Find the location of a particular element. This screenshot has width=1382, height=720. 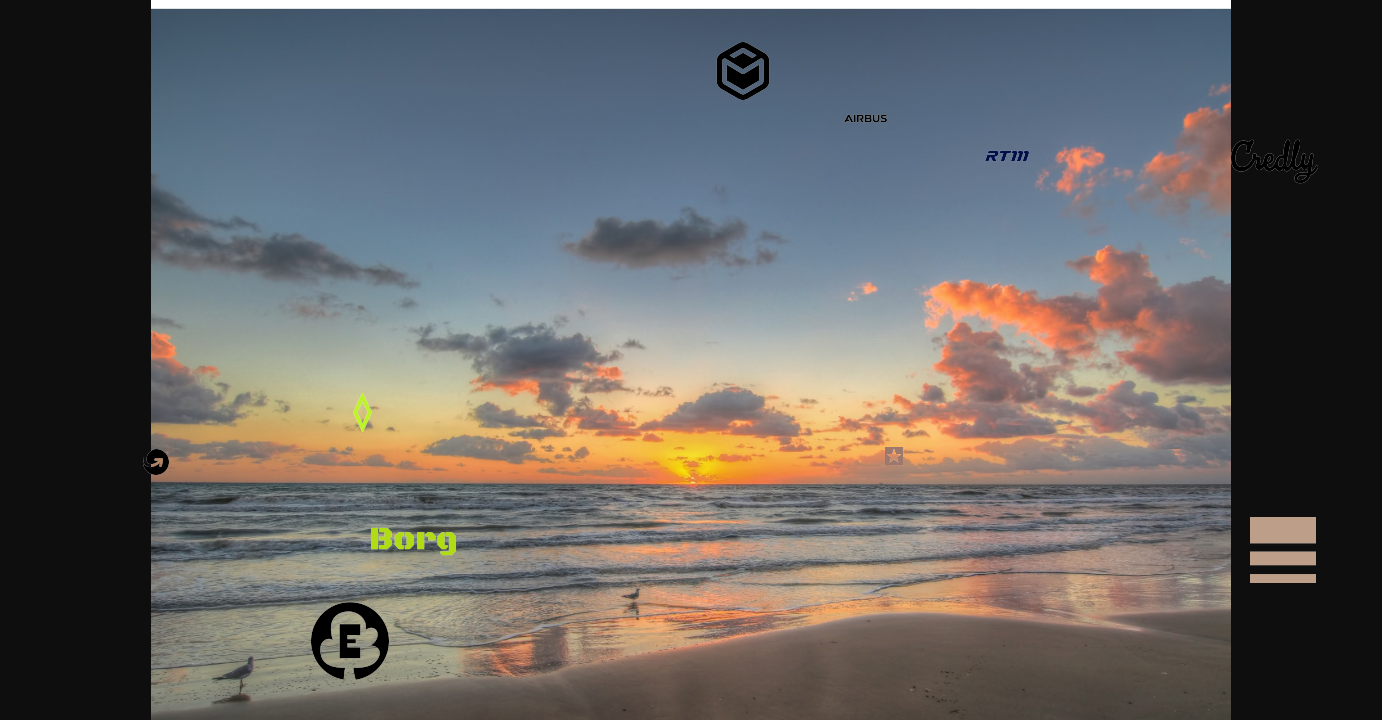

metro bundler logo is located at coordinates (743, 71).